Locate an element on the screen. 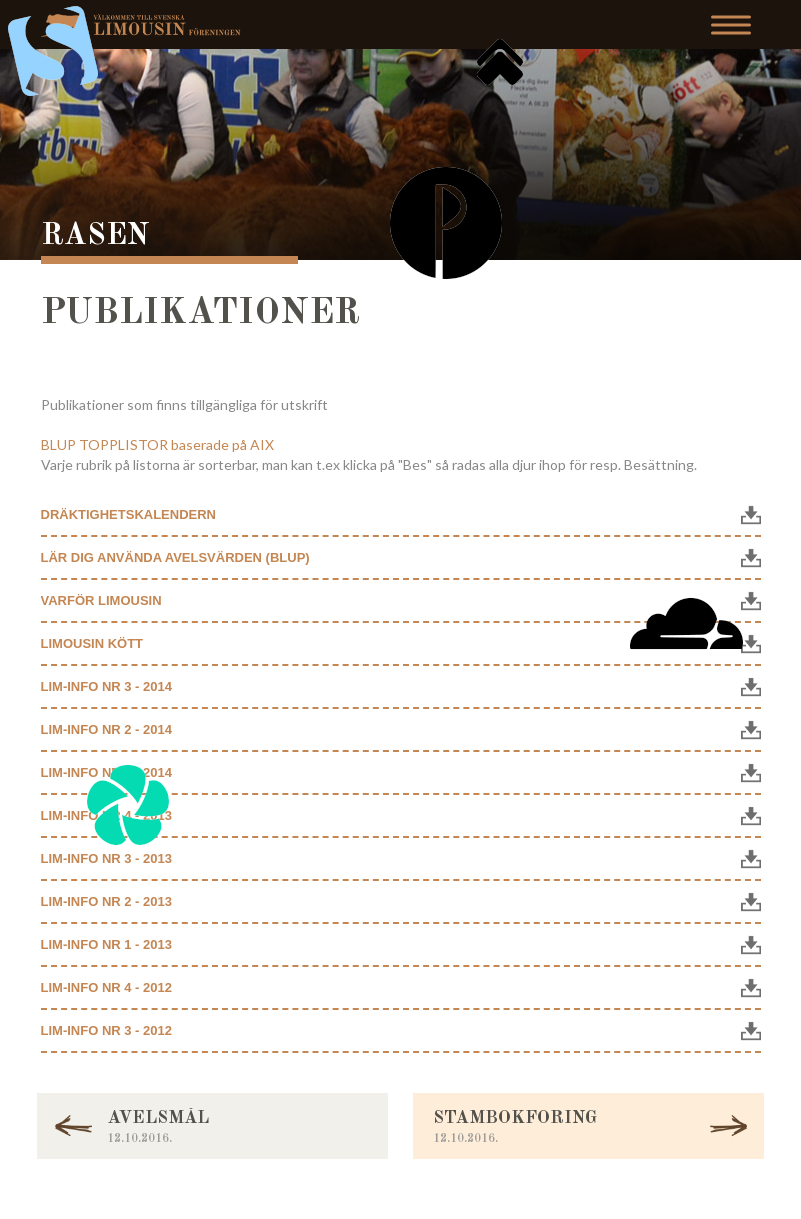  cloudflare logo is located at coordinates (686, 623).